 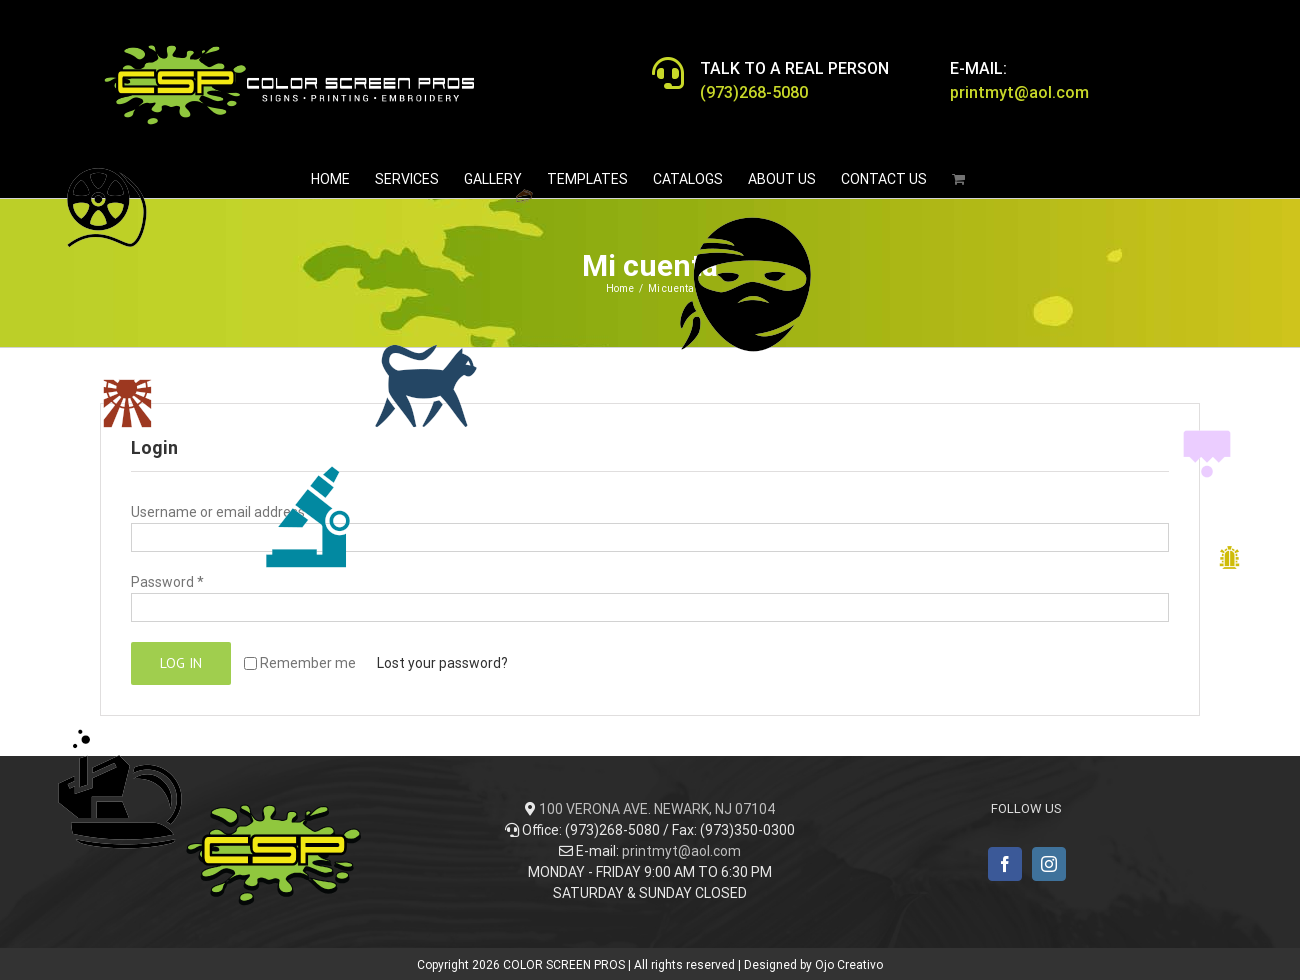 I want to click on access video or film content, so click(x=106, y=207).